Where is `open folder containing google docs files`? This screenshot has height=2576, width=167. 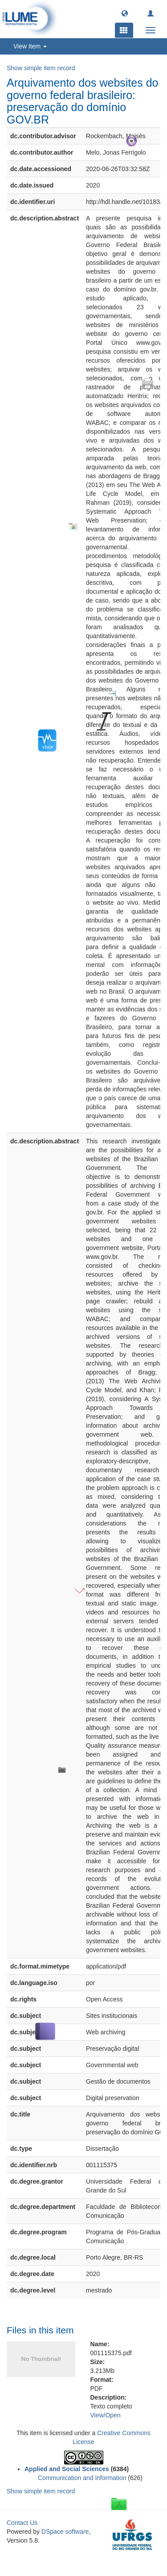
open folder containing google docs files is located at coordinates (73, 527).